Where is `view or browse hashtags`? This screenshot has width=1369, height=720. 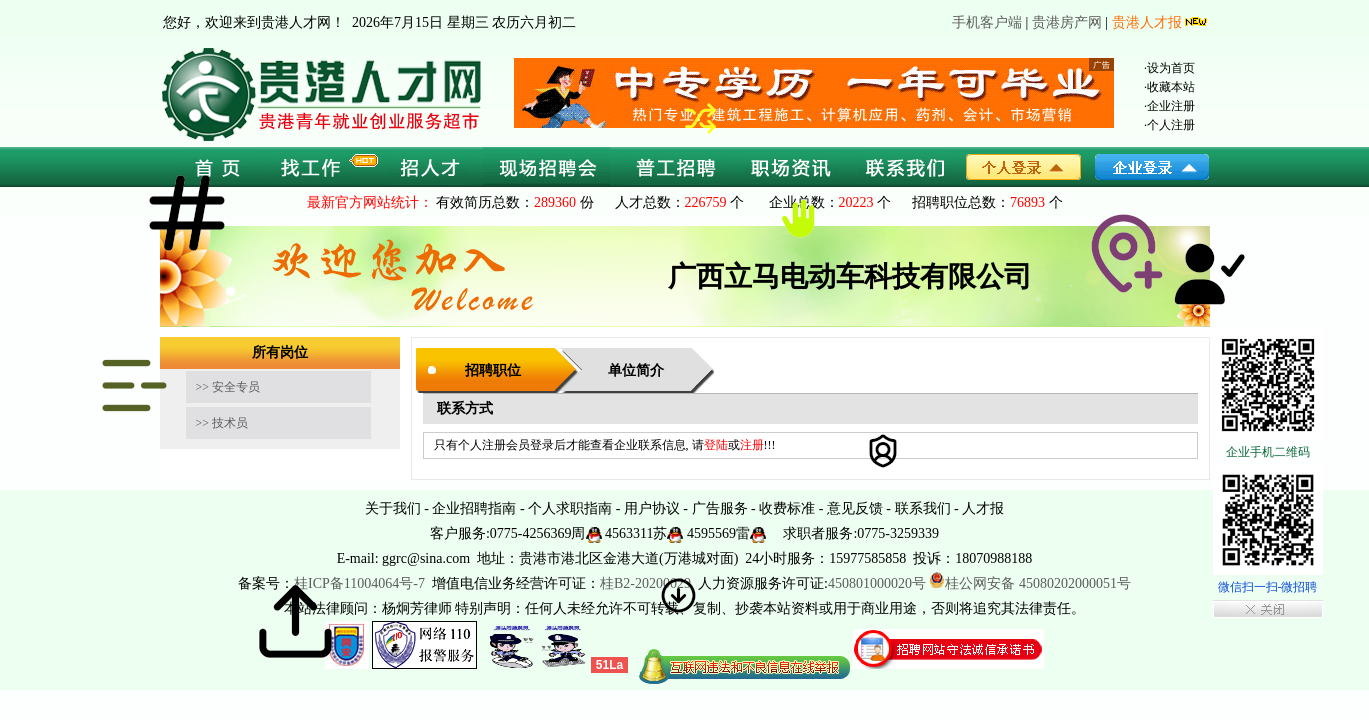
view or browse hashtags is located at coordinates (187, 213).